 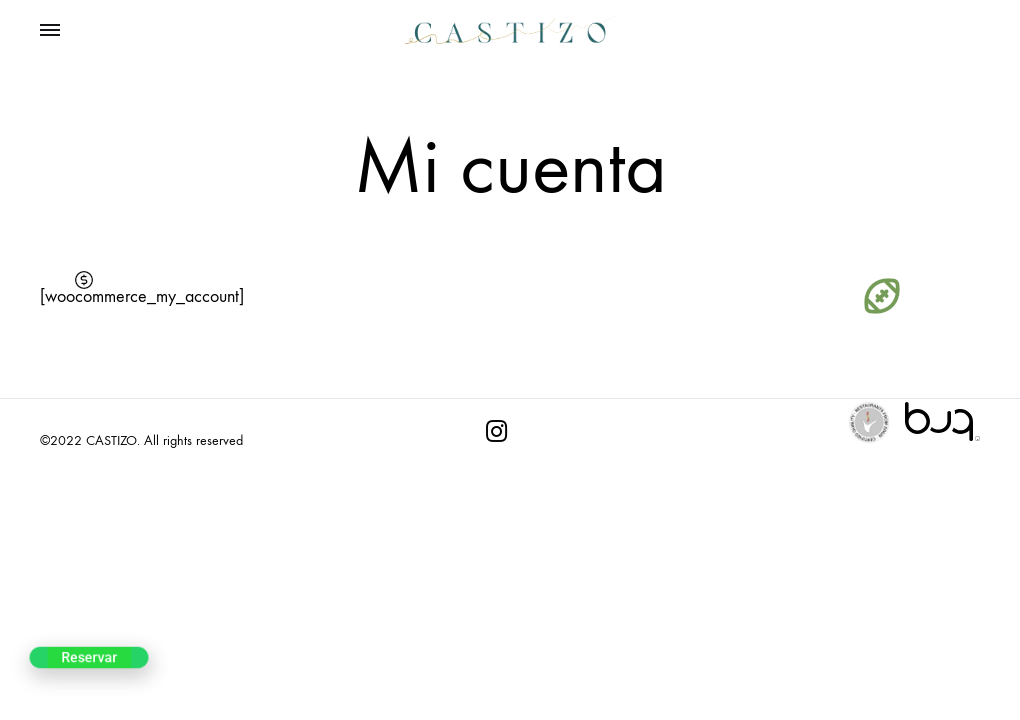 What do you see at coordinates (882, 296) in the screenshot?
I see `access sports scores and updates` at bounding box center [882, 296].